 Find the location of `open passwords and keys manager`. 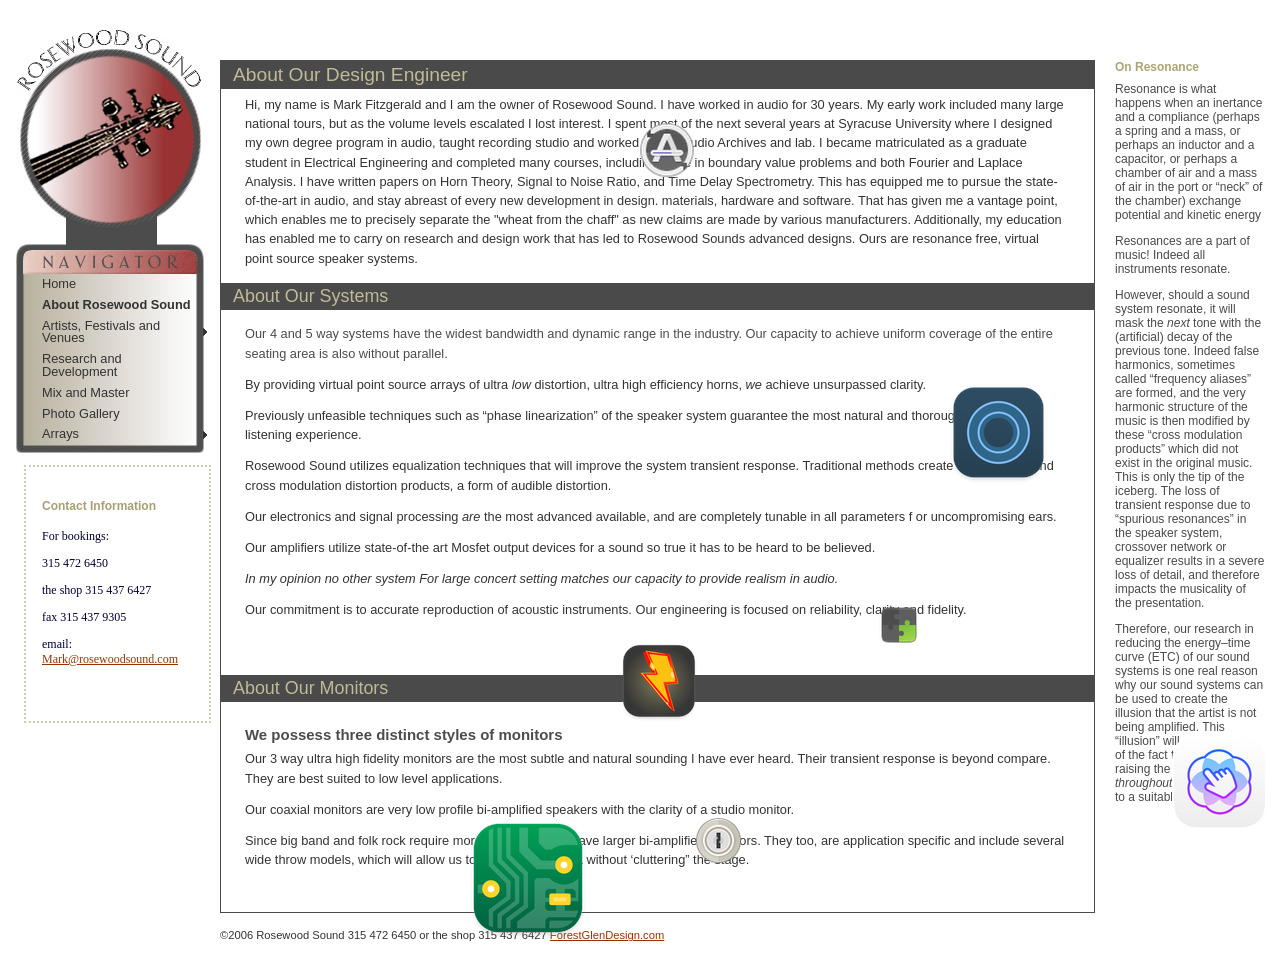

open passwords and keys manager is located at coordinates (718, 840).